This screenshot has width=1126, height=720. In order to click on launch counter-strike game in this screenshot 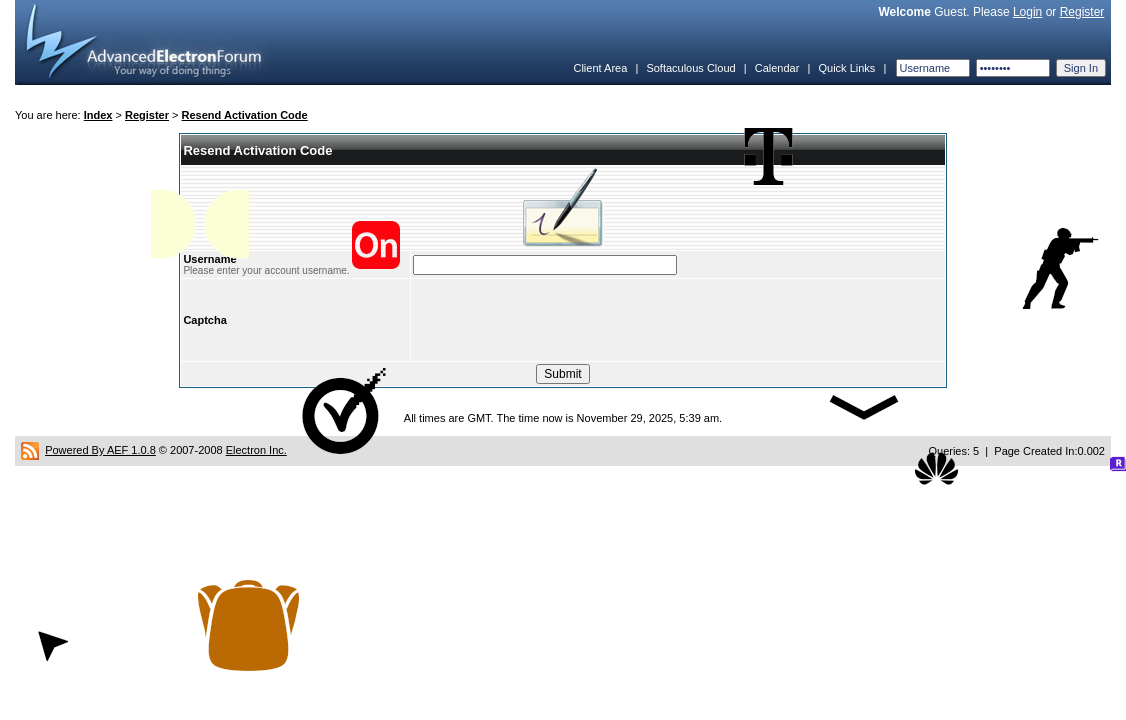, I will do `click(1060, 268)`.